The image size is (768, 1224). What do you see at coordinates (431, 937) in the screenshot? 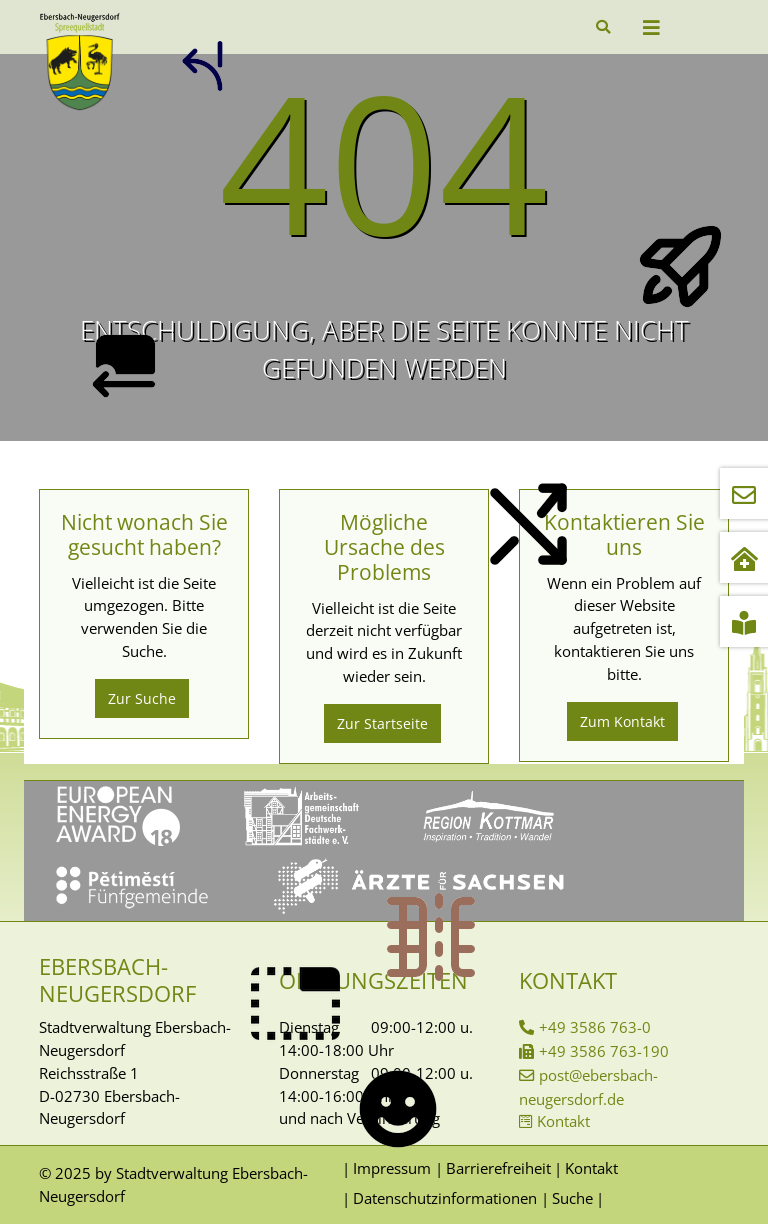
I see `split table into separate columns` at bounding box center [431, 937].